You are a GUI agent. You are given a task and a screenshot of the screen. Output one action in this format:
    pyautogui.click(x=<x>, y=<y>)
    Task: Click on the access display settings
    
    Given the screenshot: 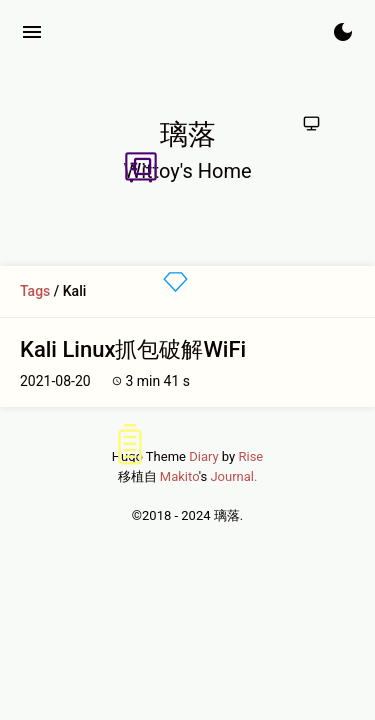 What is the action you would take?
    pyautogui.click(x=311, y=123)
    